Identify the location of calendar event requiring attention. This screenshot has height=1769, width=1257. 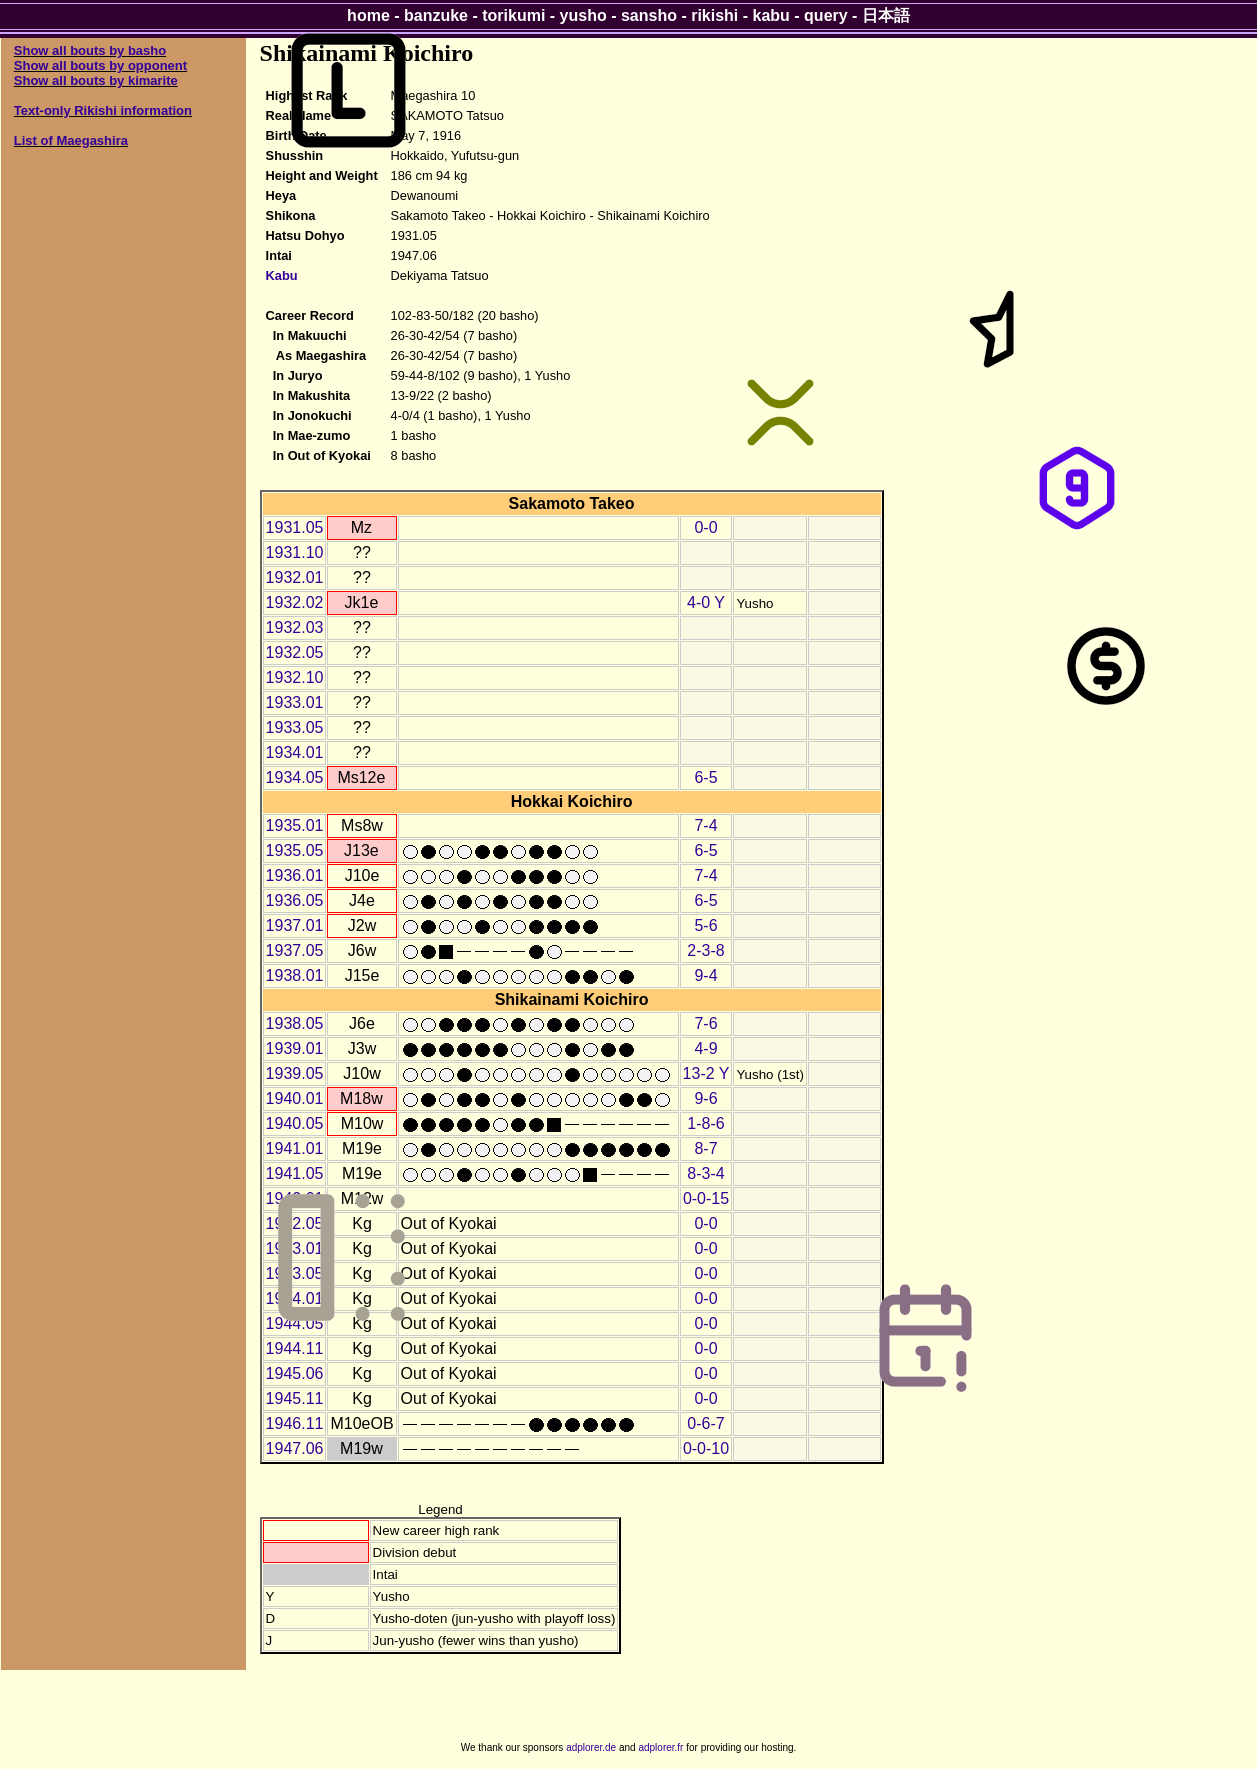
(925, 1335).